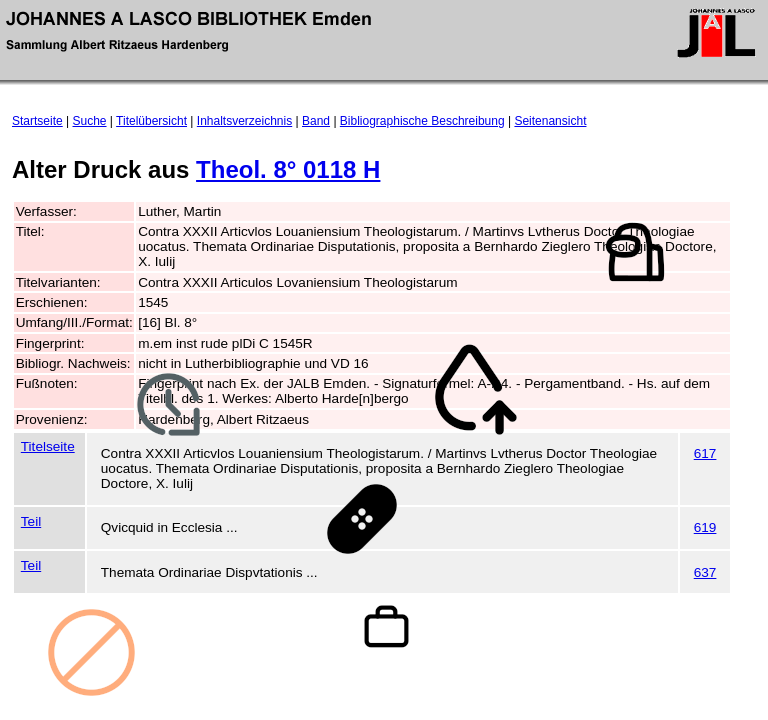 This screenshot has width=768, height=720. What do you see at coordinates (386, 627) in the screenshot?
I see `access work or business documents` at bounding box center [386, 627].